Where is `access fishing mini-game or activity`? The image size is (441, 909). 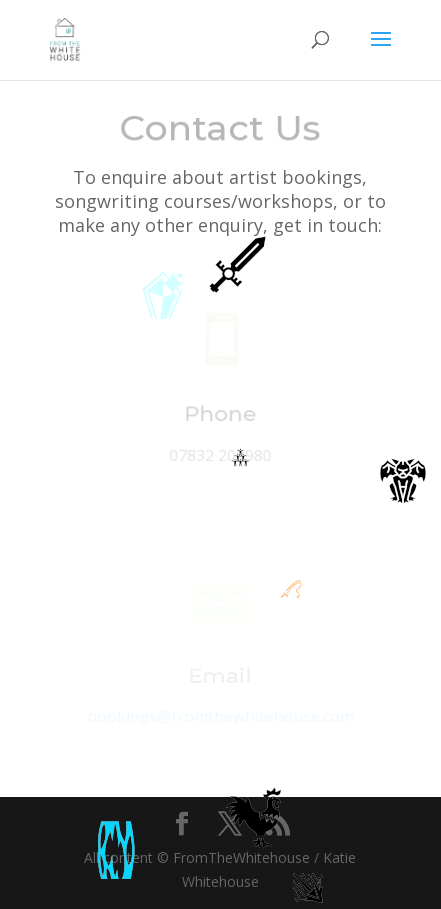
access fishing mini-game or activity is located at coordinates (291, 589).